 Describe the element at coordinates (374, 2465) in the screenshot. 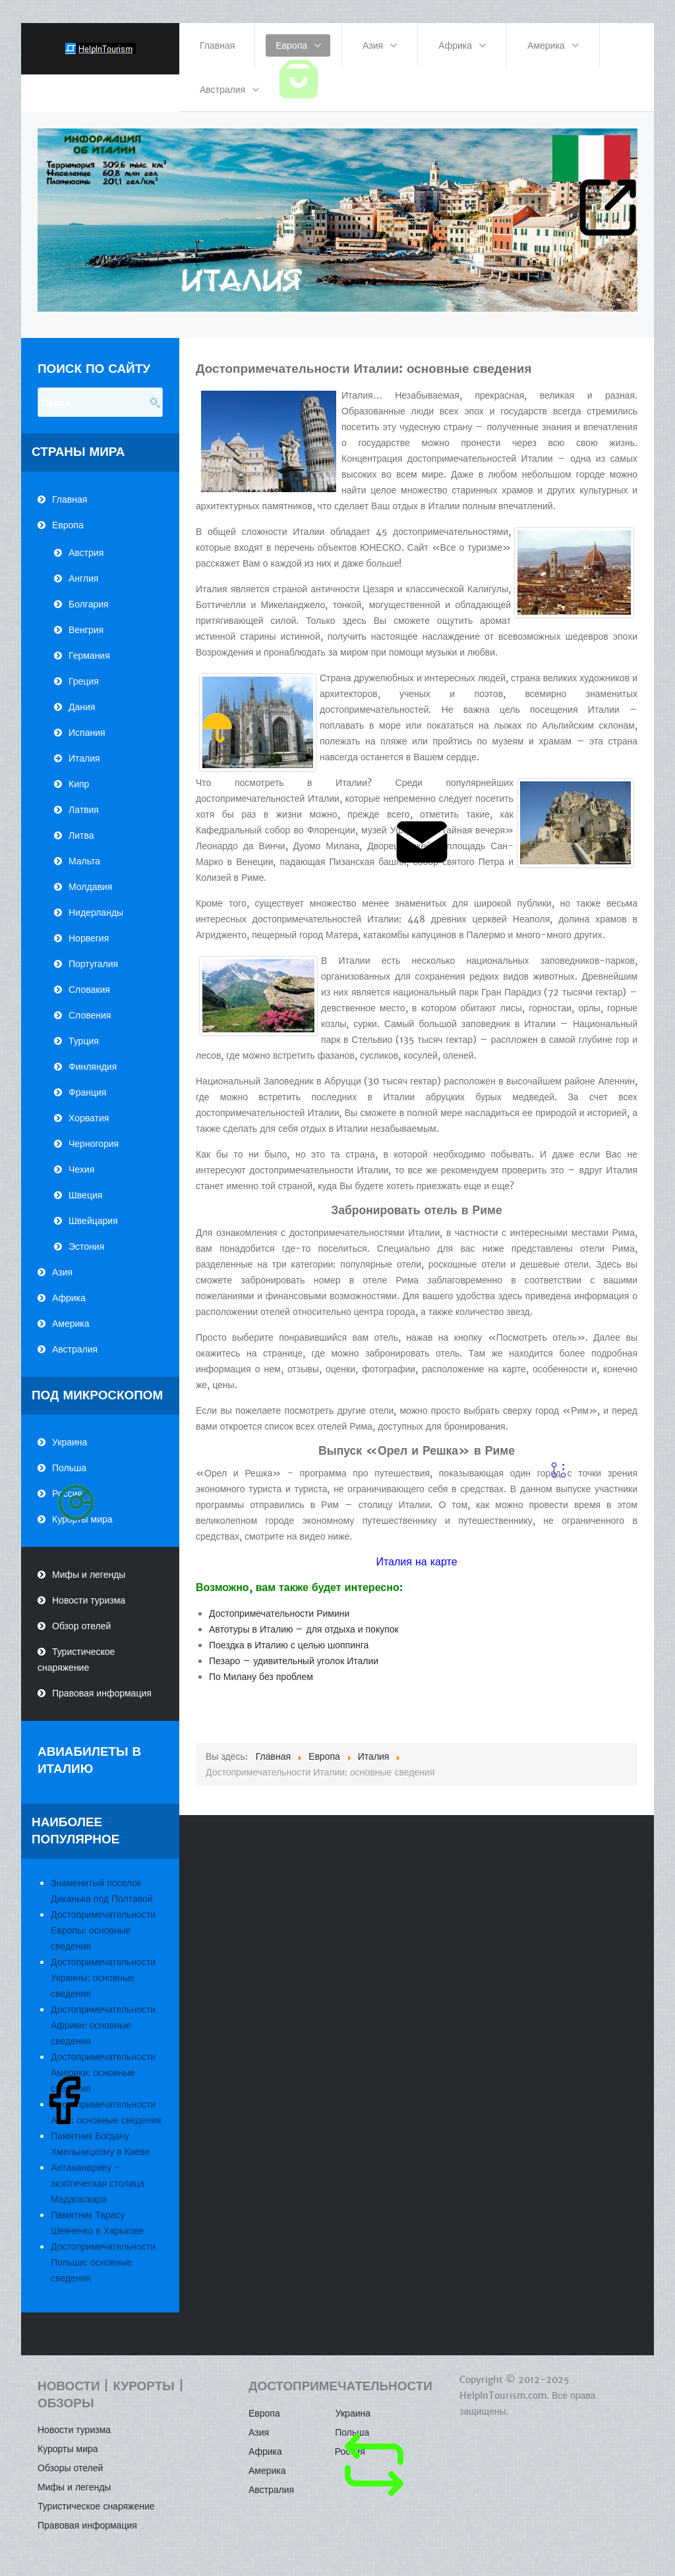

I see `enable repeat mode for media playback` at that location.